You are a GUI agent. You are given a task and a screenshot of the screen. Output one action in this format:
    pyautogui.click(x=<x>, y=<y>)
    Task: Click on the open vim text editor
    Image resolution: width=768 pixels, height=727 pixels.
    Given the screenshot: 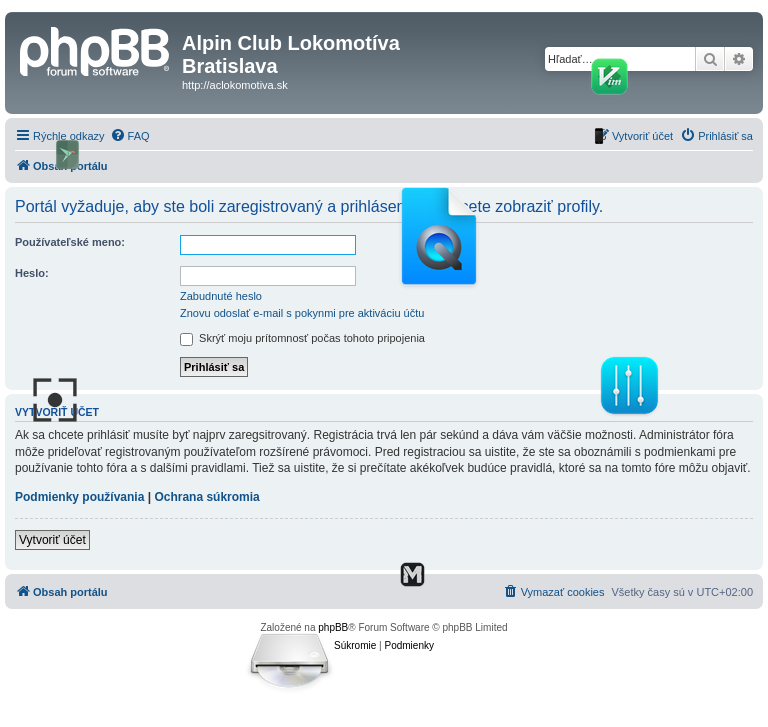 What is the action you would take?
    pyautogui.click(x=609, y=76)
    